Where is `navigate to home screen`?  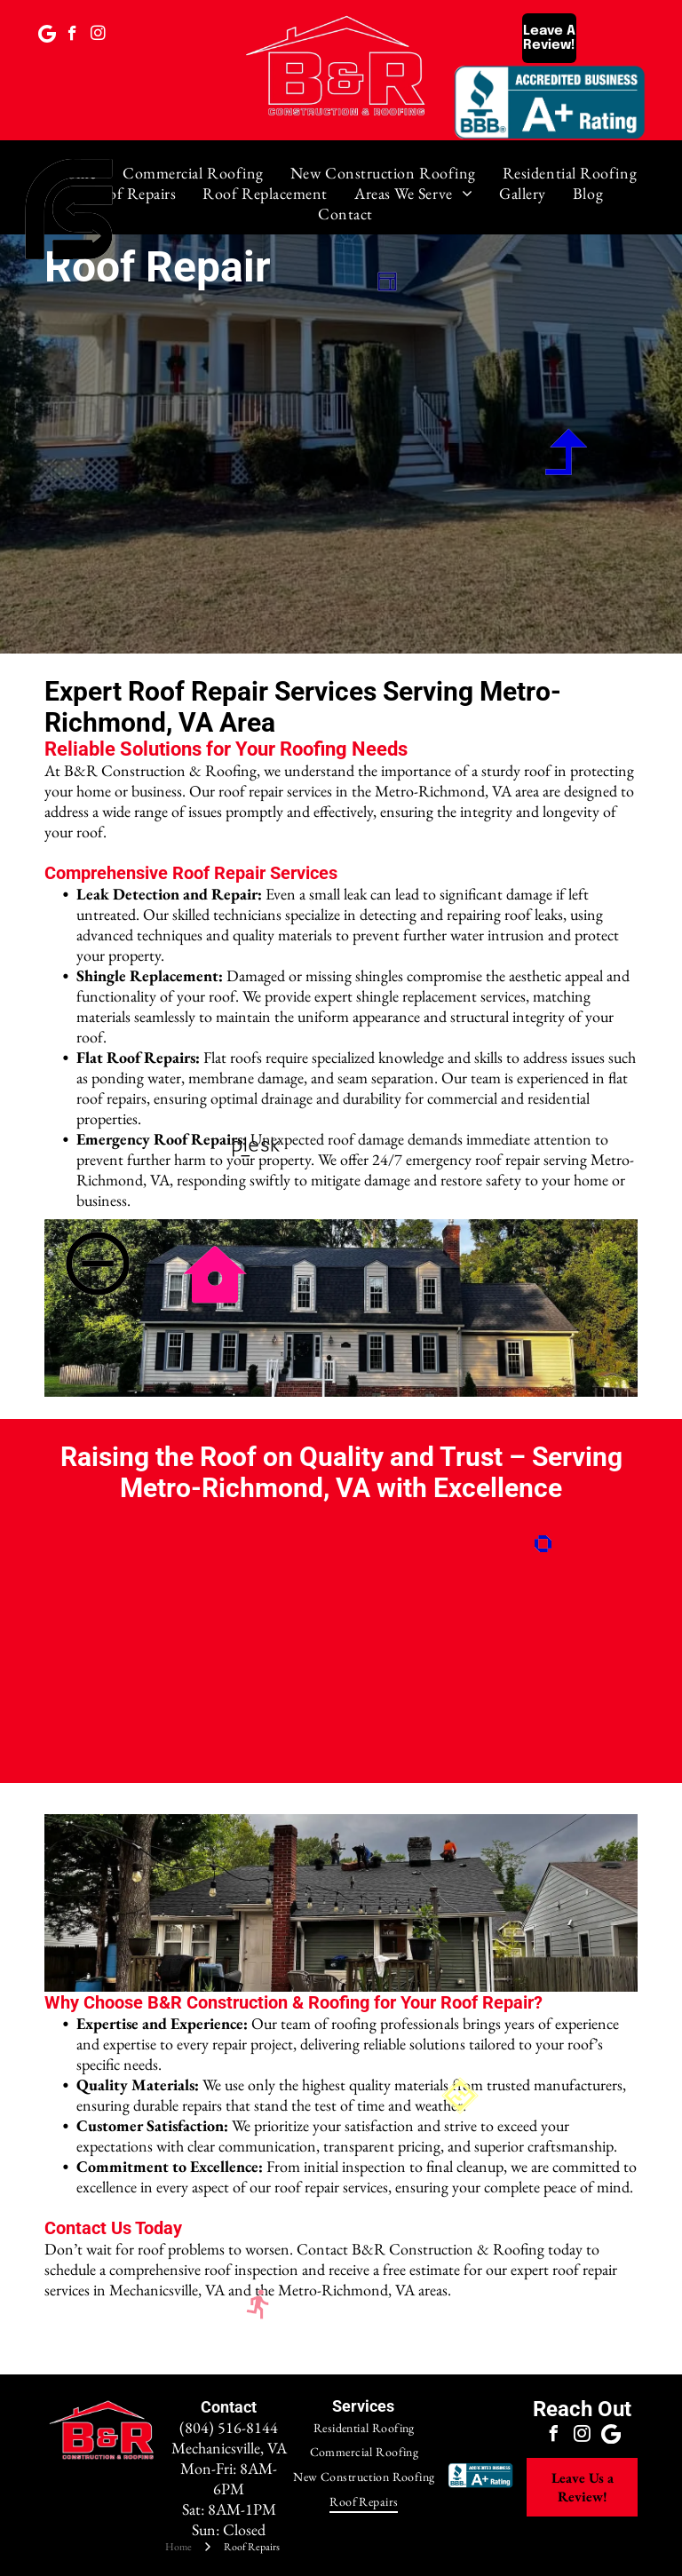 navigate to home screen is located at coordinates (215, 1277).